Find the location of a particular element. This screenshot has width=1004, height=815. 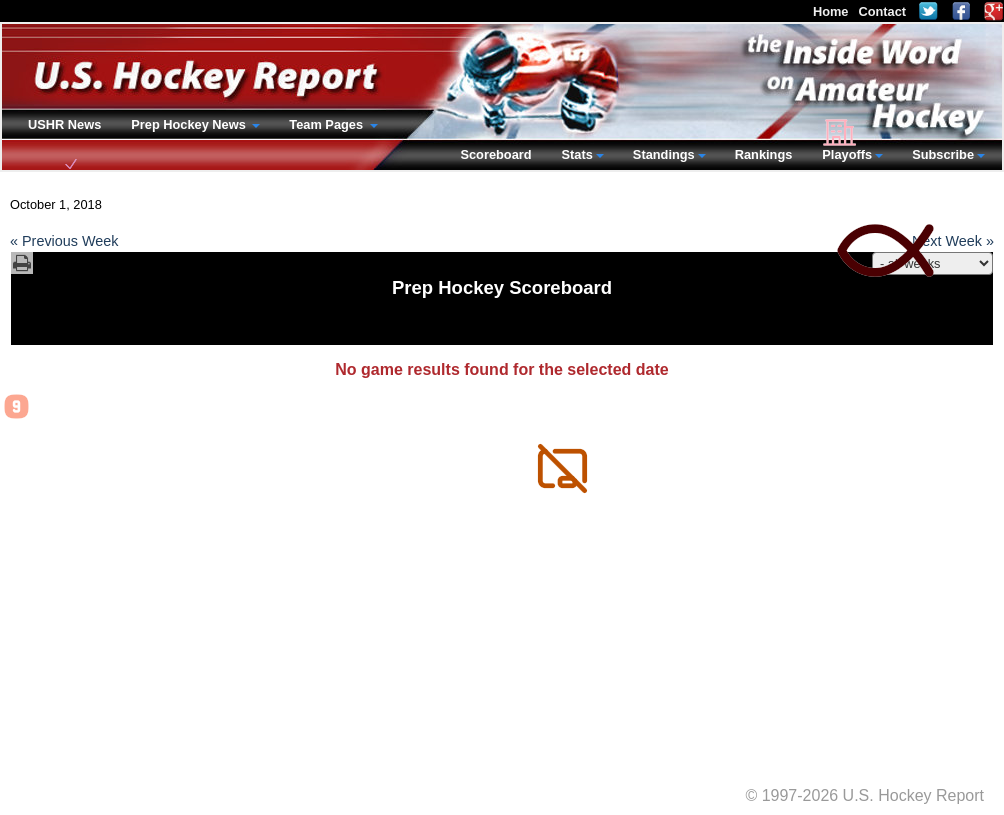

indicates christian or faith-based content is located at coordinates (885, 250).